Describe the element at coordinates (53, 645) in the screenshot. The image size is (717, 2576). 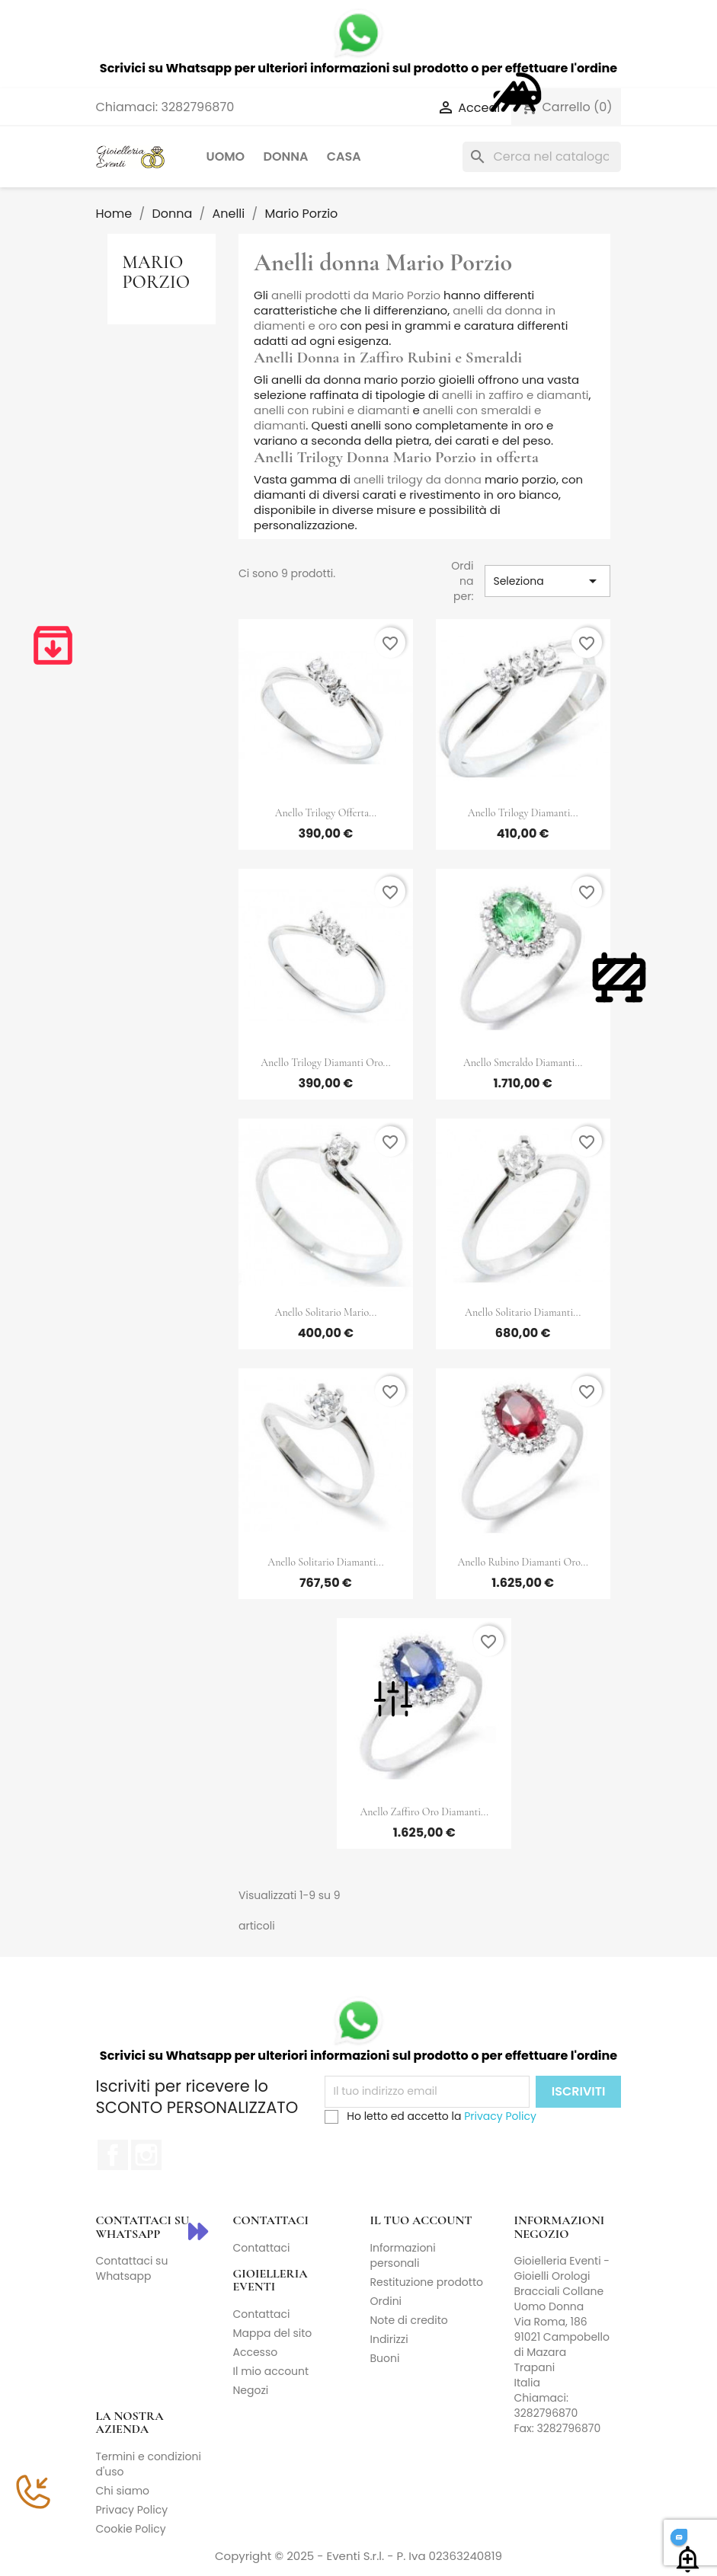
I see `download to local storage` at that location.